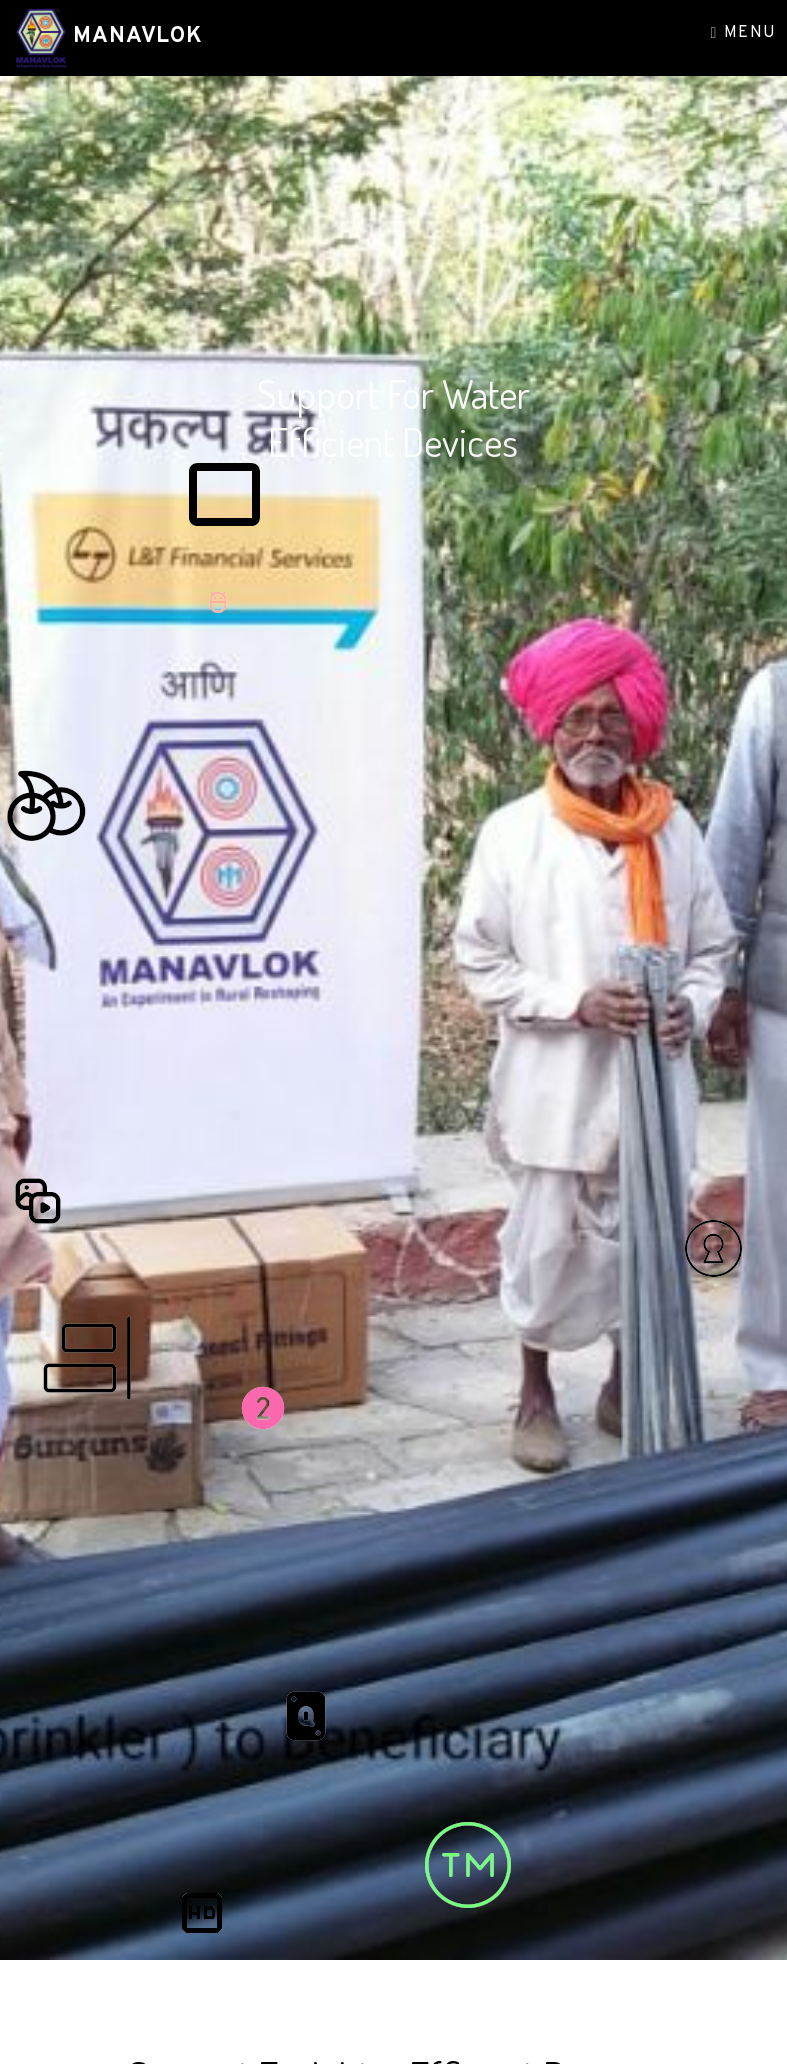 The height and width of the screenshot is (2064, 787). I want to click on align text to the right, so click(89, 1358).